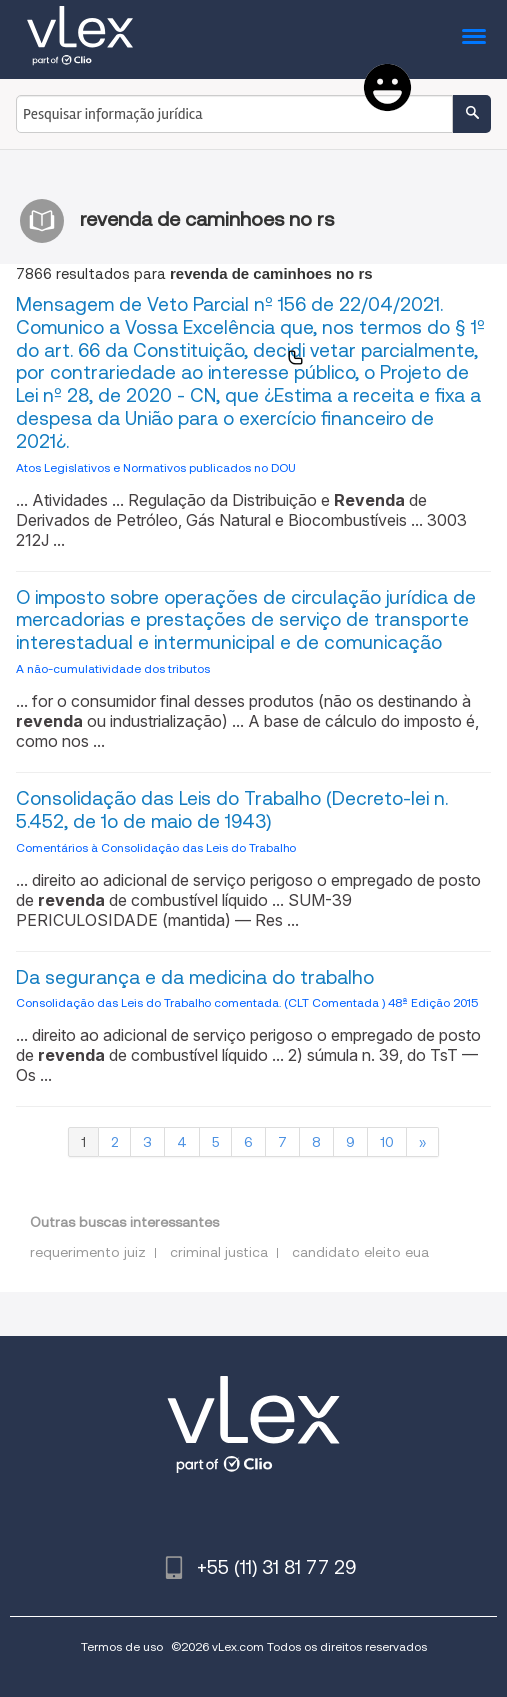 The image size is (507, 1697). Describe the element at coordinates (295, 357) in the screenshot. I see `join or merge elements with rounded corners` at that location.